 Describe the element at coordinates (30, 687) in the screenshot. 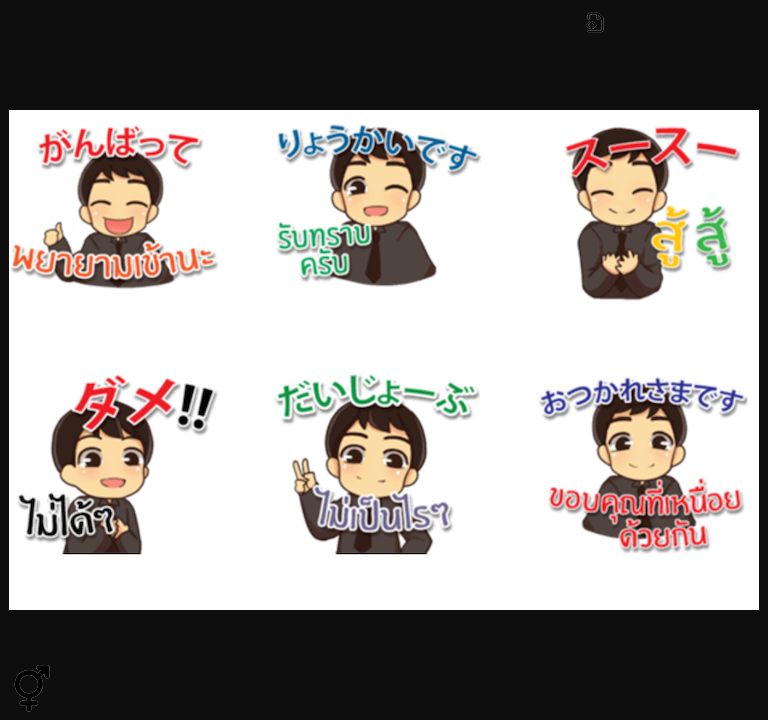

I see `indicates intersex gender identity option` at that location.